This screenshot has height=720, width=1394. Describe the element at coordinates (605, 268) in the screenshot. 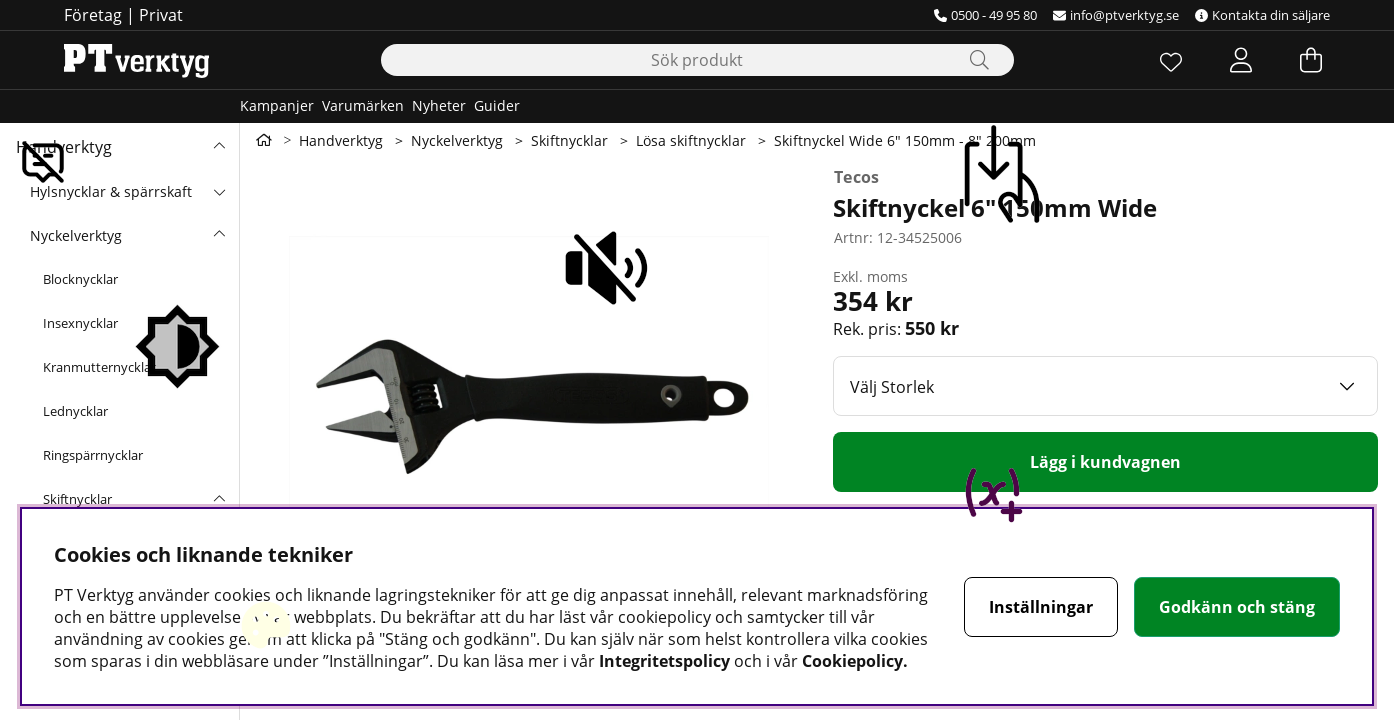

I see `mute audio or sound` at that location.